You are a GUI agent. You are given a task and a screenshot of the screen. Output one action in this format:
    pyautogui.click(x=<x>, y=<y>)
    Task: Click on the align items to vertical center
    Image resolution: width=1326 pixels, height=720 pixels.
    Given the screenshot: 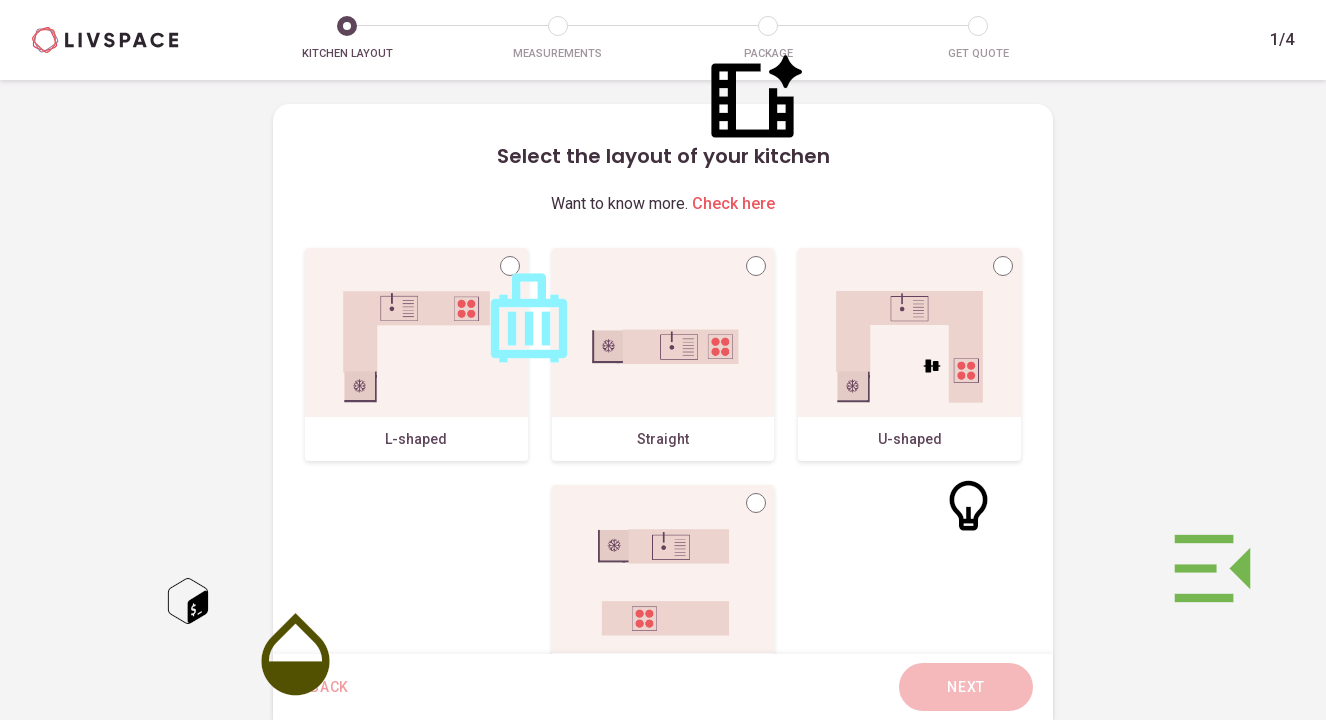 What is the action you would take?
    pyautogui.click(x=932, y=366)
    